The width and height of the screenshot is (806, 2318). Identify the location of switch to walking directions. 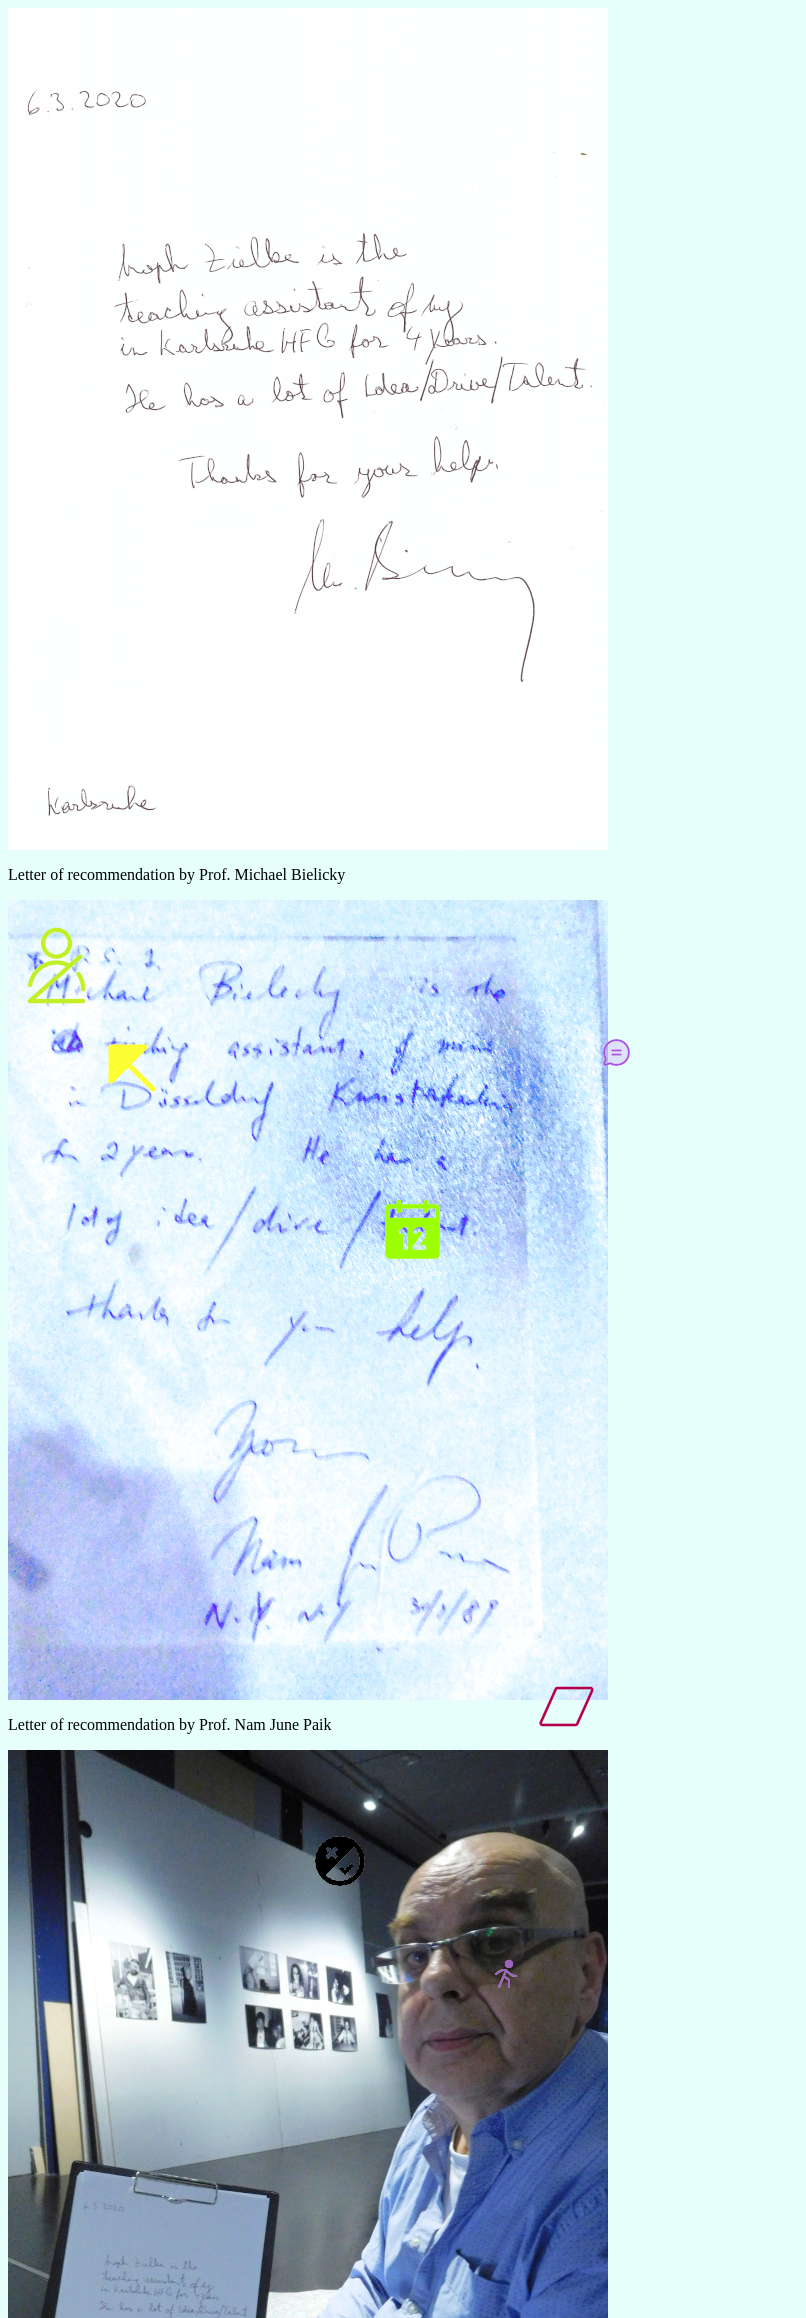
(506, 1974).